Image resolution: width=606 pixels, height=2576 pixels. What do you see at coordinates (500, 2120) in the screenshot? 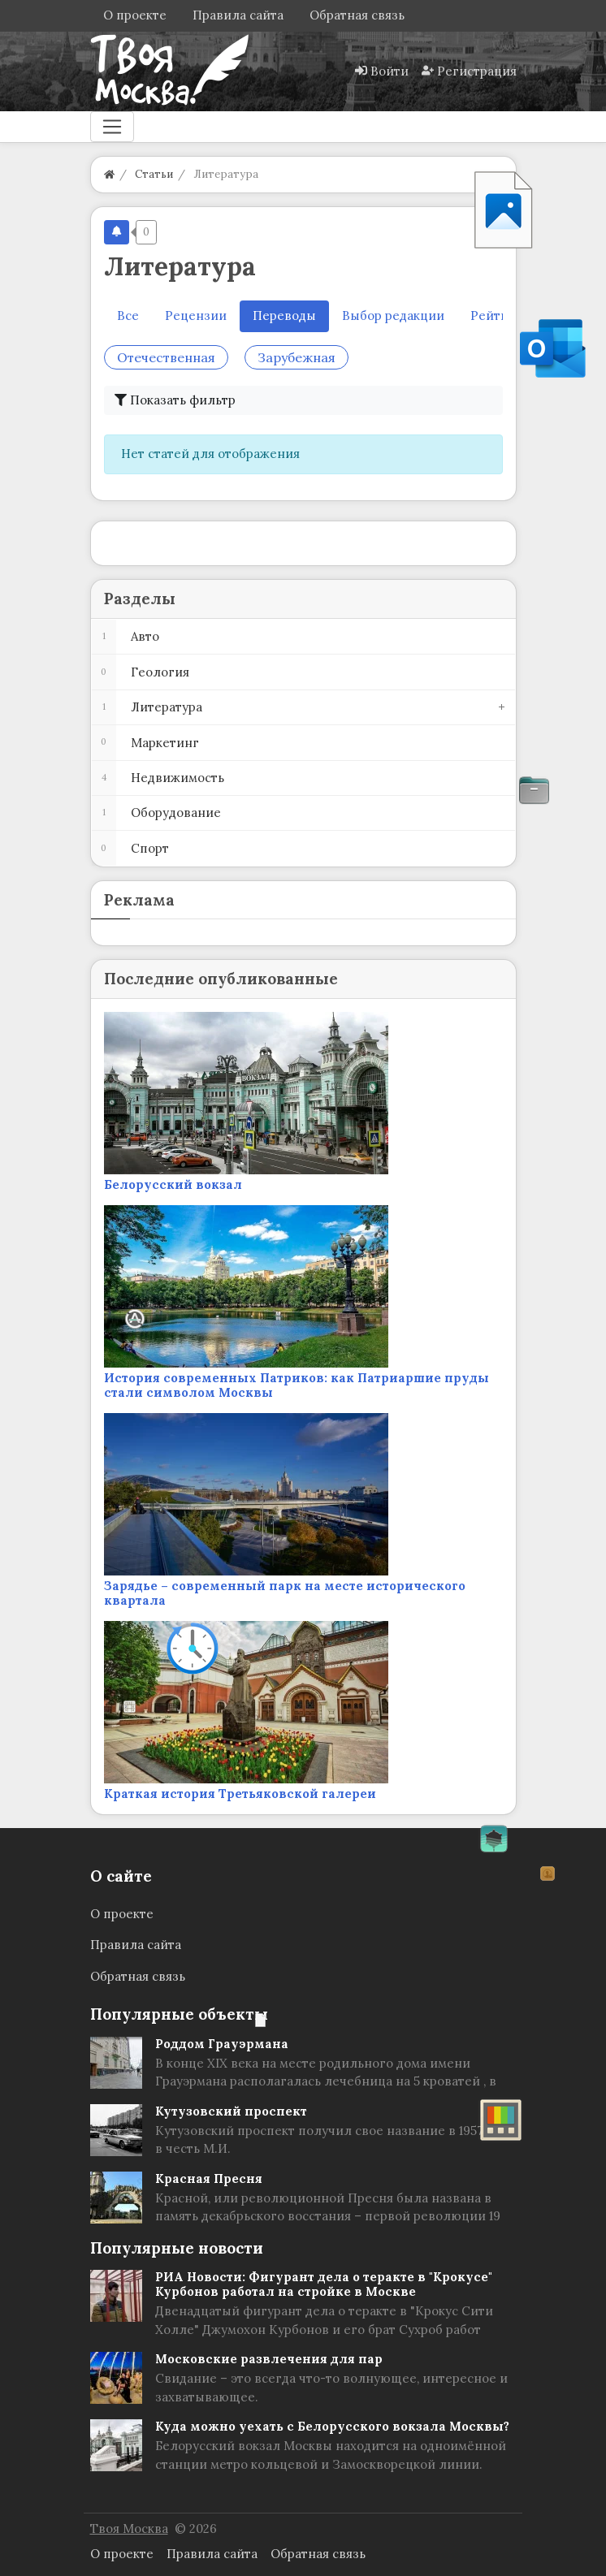
I see `open microsoft powertoys application` at bounding box center [500, 2120].